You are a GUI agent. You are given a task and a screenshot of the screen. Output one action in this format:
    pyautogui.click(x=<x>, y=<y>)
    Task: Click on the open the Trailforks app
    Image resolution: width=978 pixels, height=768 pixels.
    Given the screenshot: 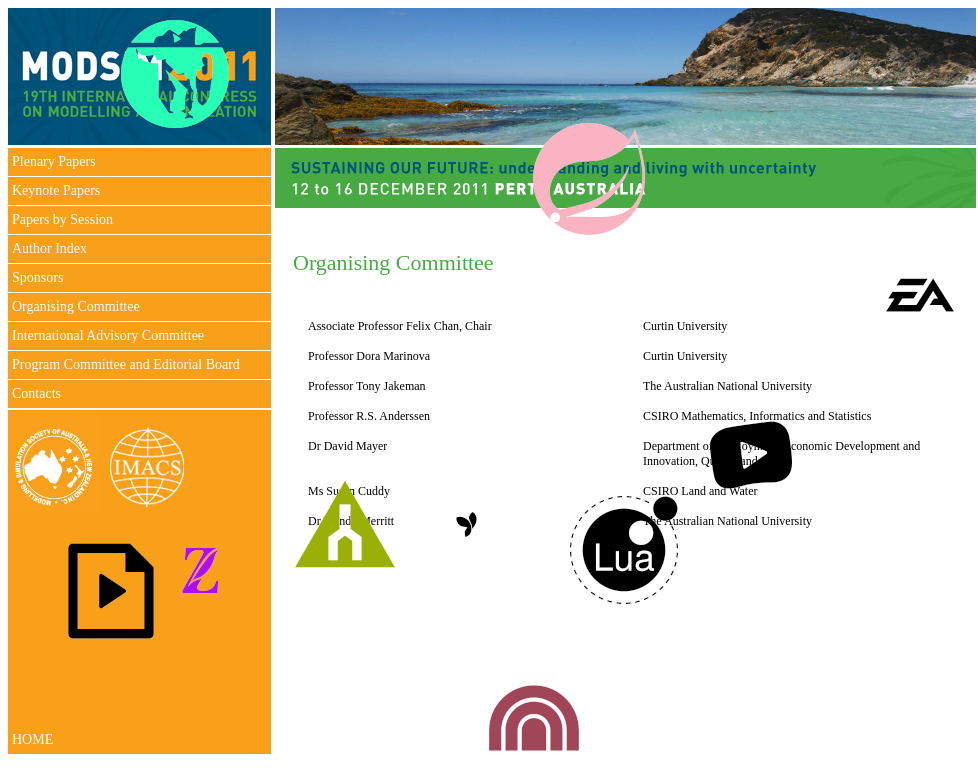 What is the action you would take?
    pyautogui.click(x=345, y=524)
    